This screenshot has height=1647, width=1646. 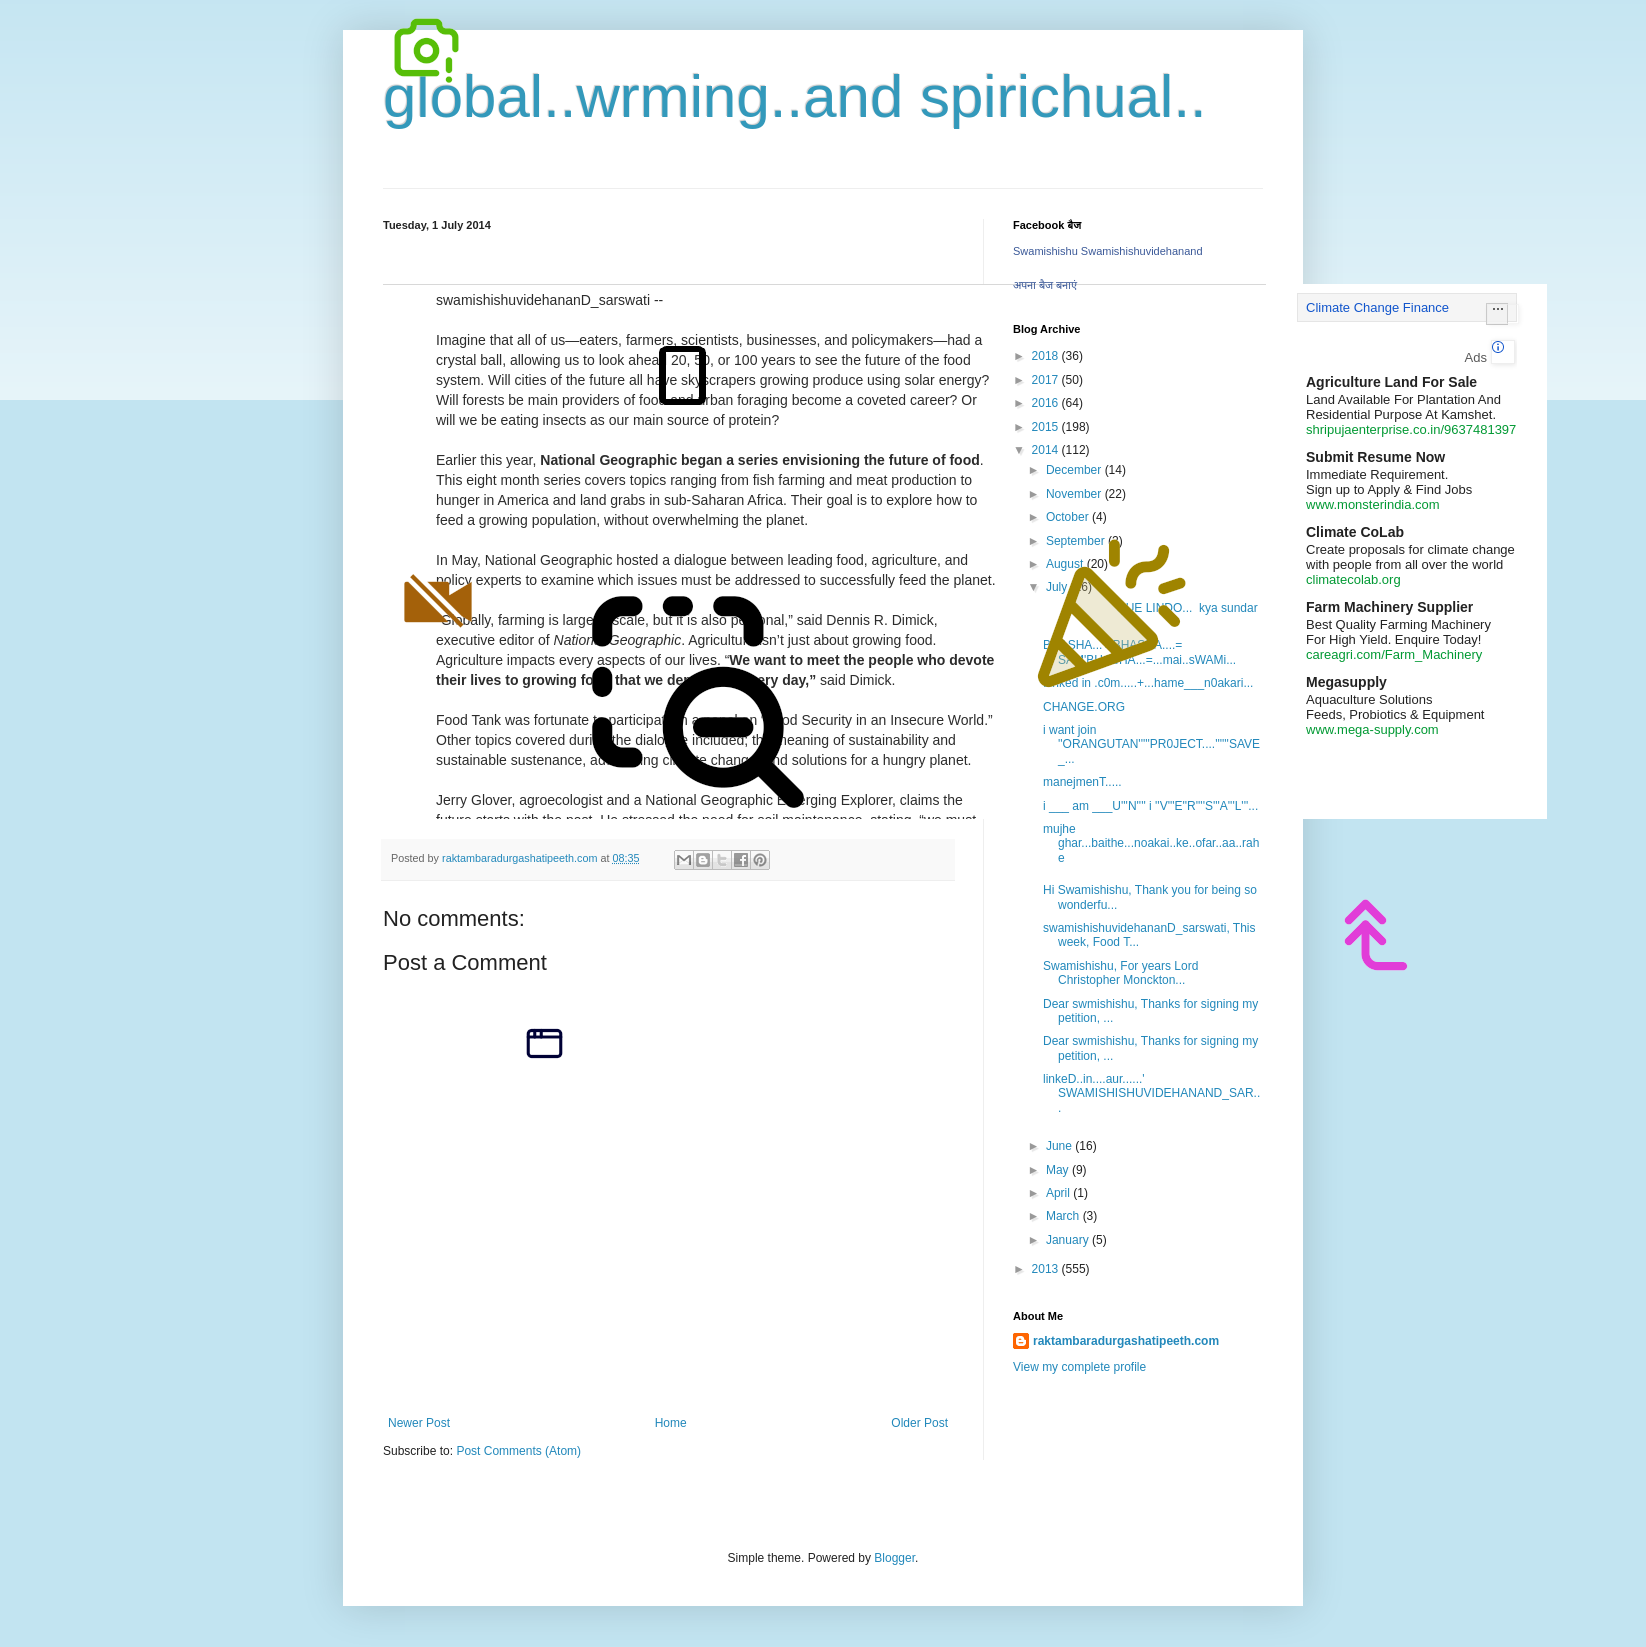 What do you see at coordinates (438, 602) in the screenshot?
I see `turn off camera or disable video` at bounding box center [438, 602].